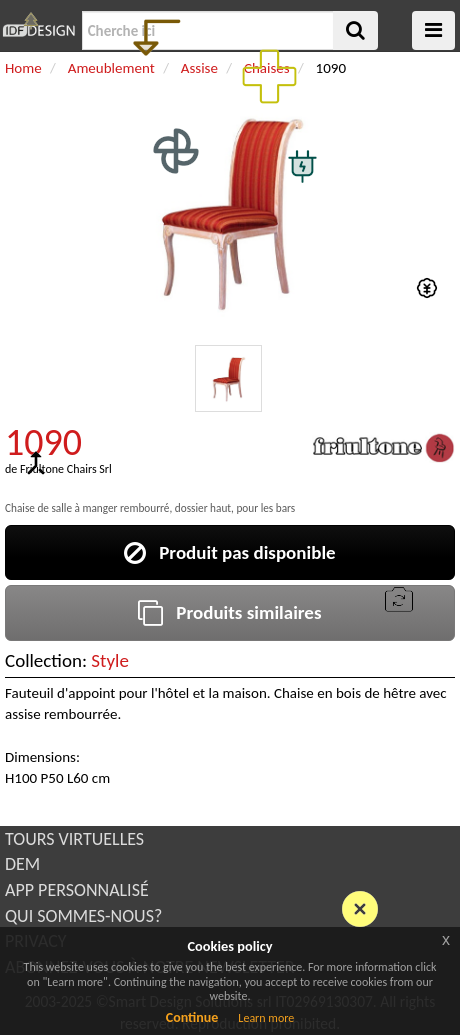  What do you see at coordinates (155, 34) in the screenshot?
I see `go back and down in navigation` at bounding box center [155, 34].